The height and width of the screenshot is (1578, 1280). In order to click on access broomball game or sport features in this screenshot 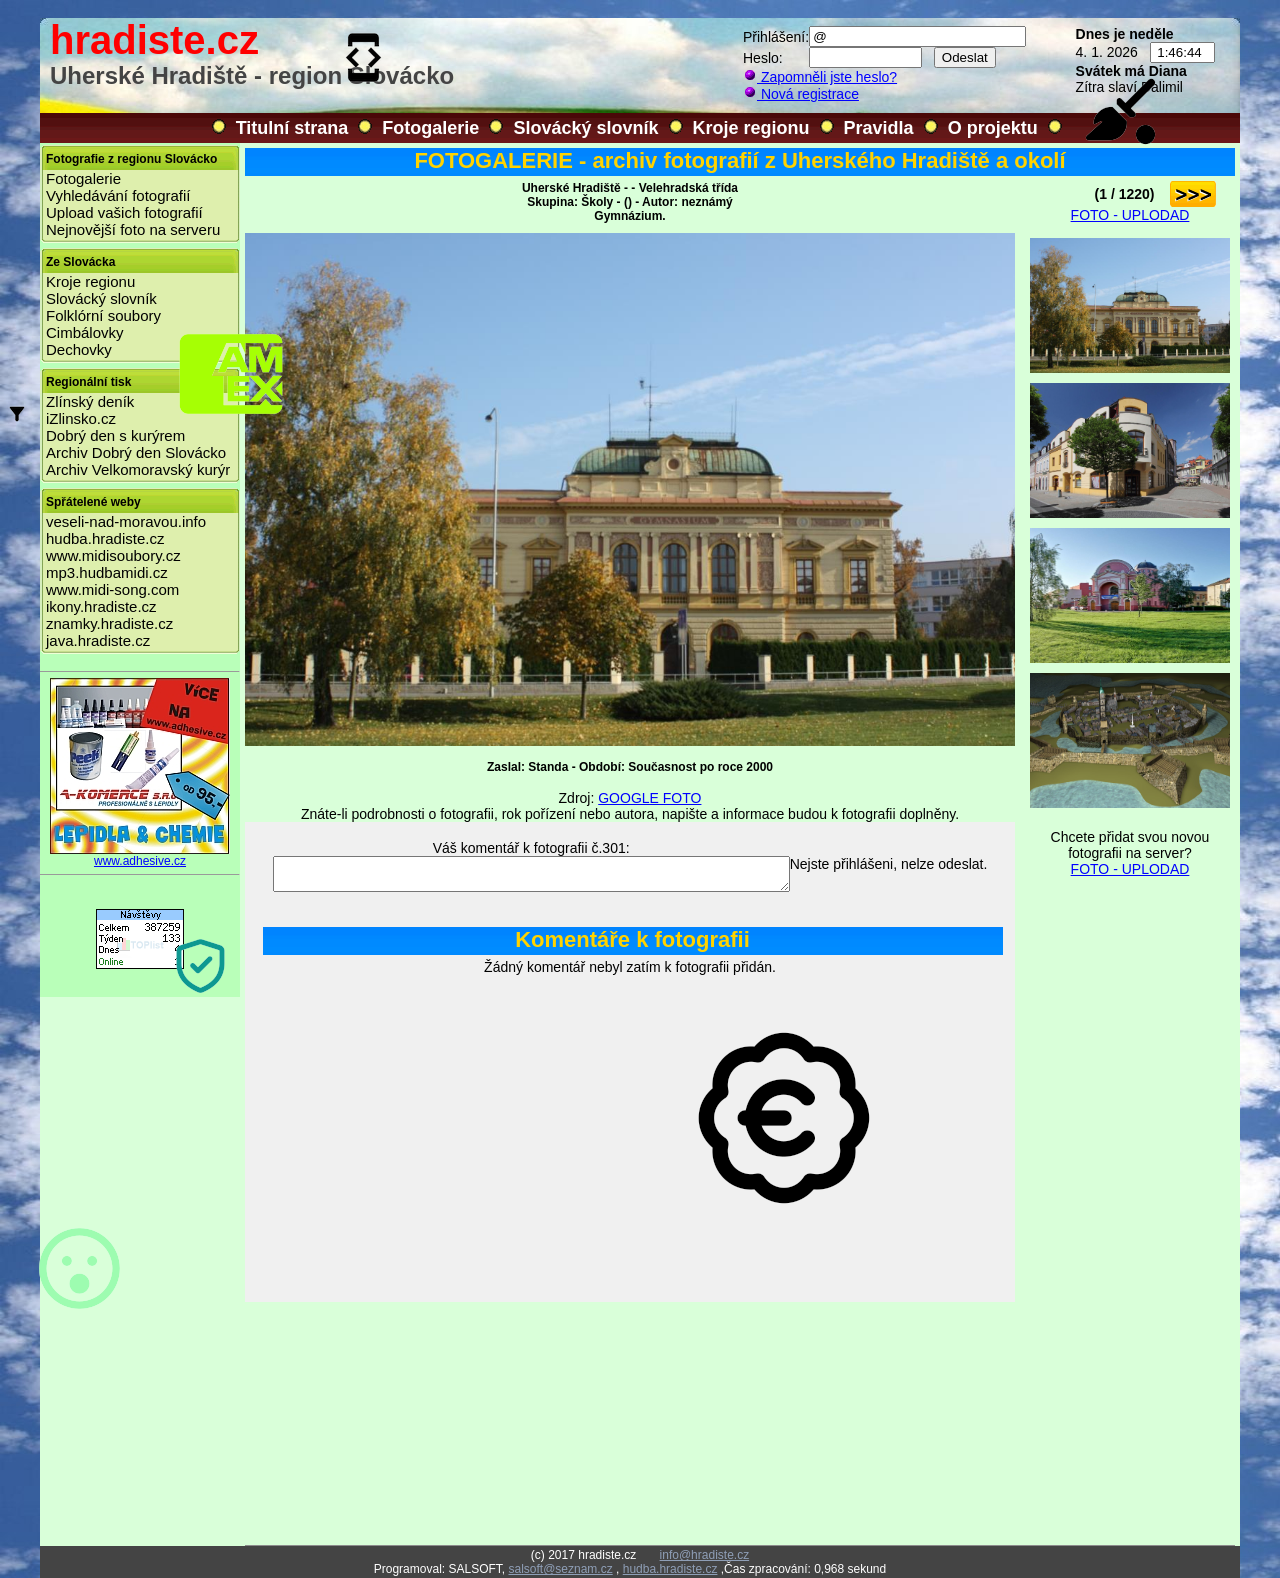, I will do `click(1120, 109)`.